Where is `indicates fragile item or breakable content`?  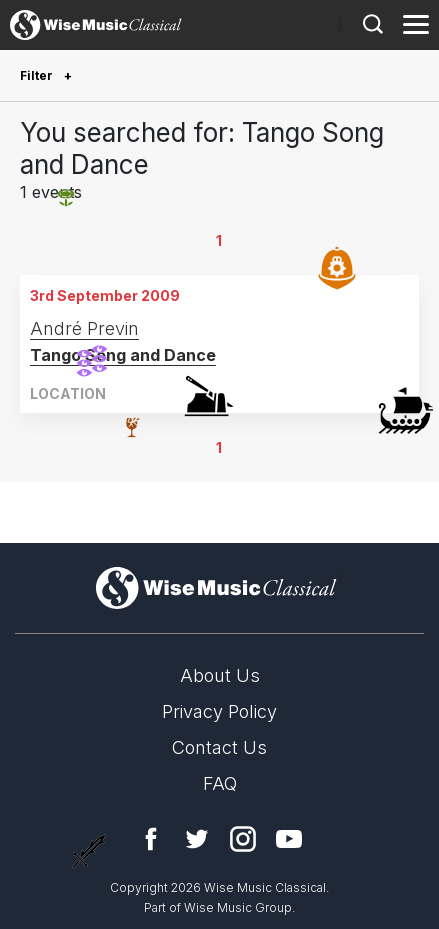
indicates fragile item or breakable content is located at coordinates (131, 427).